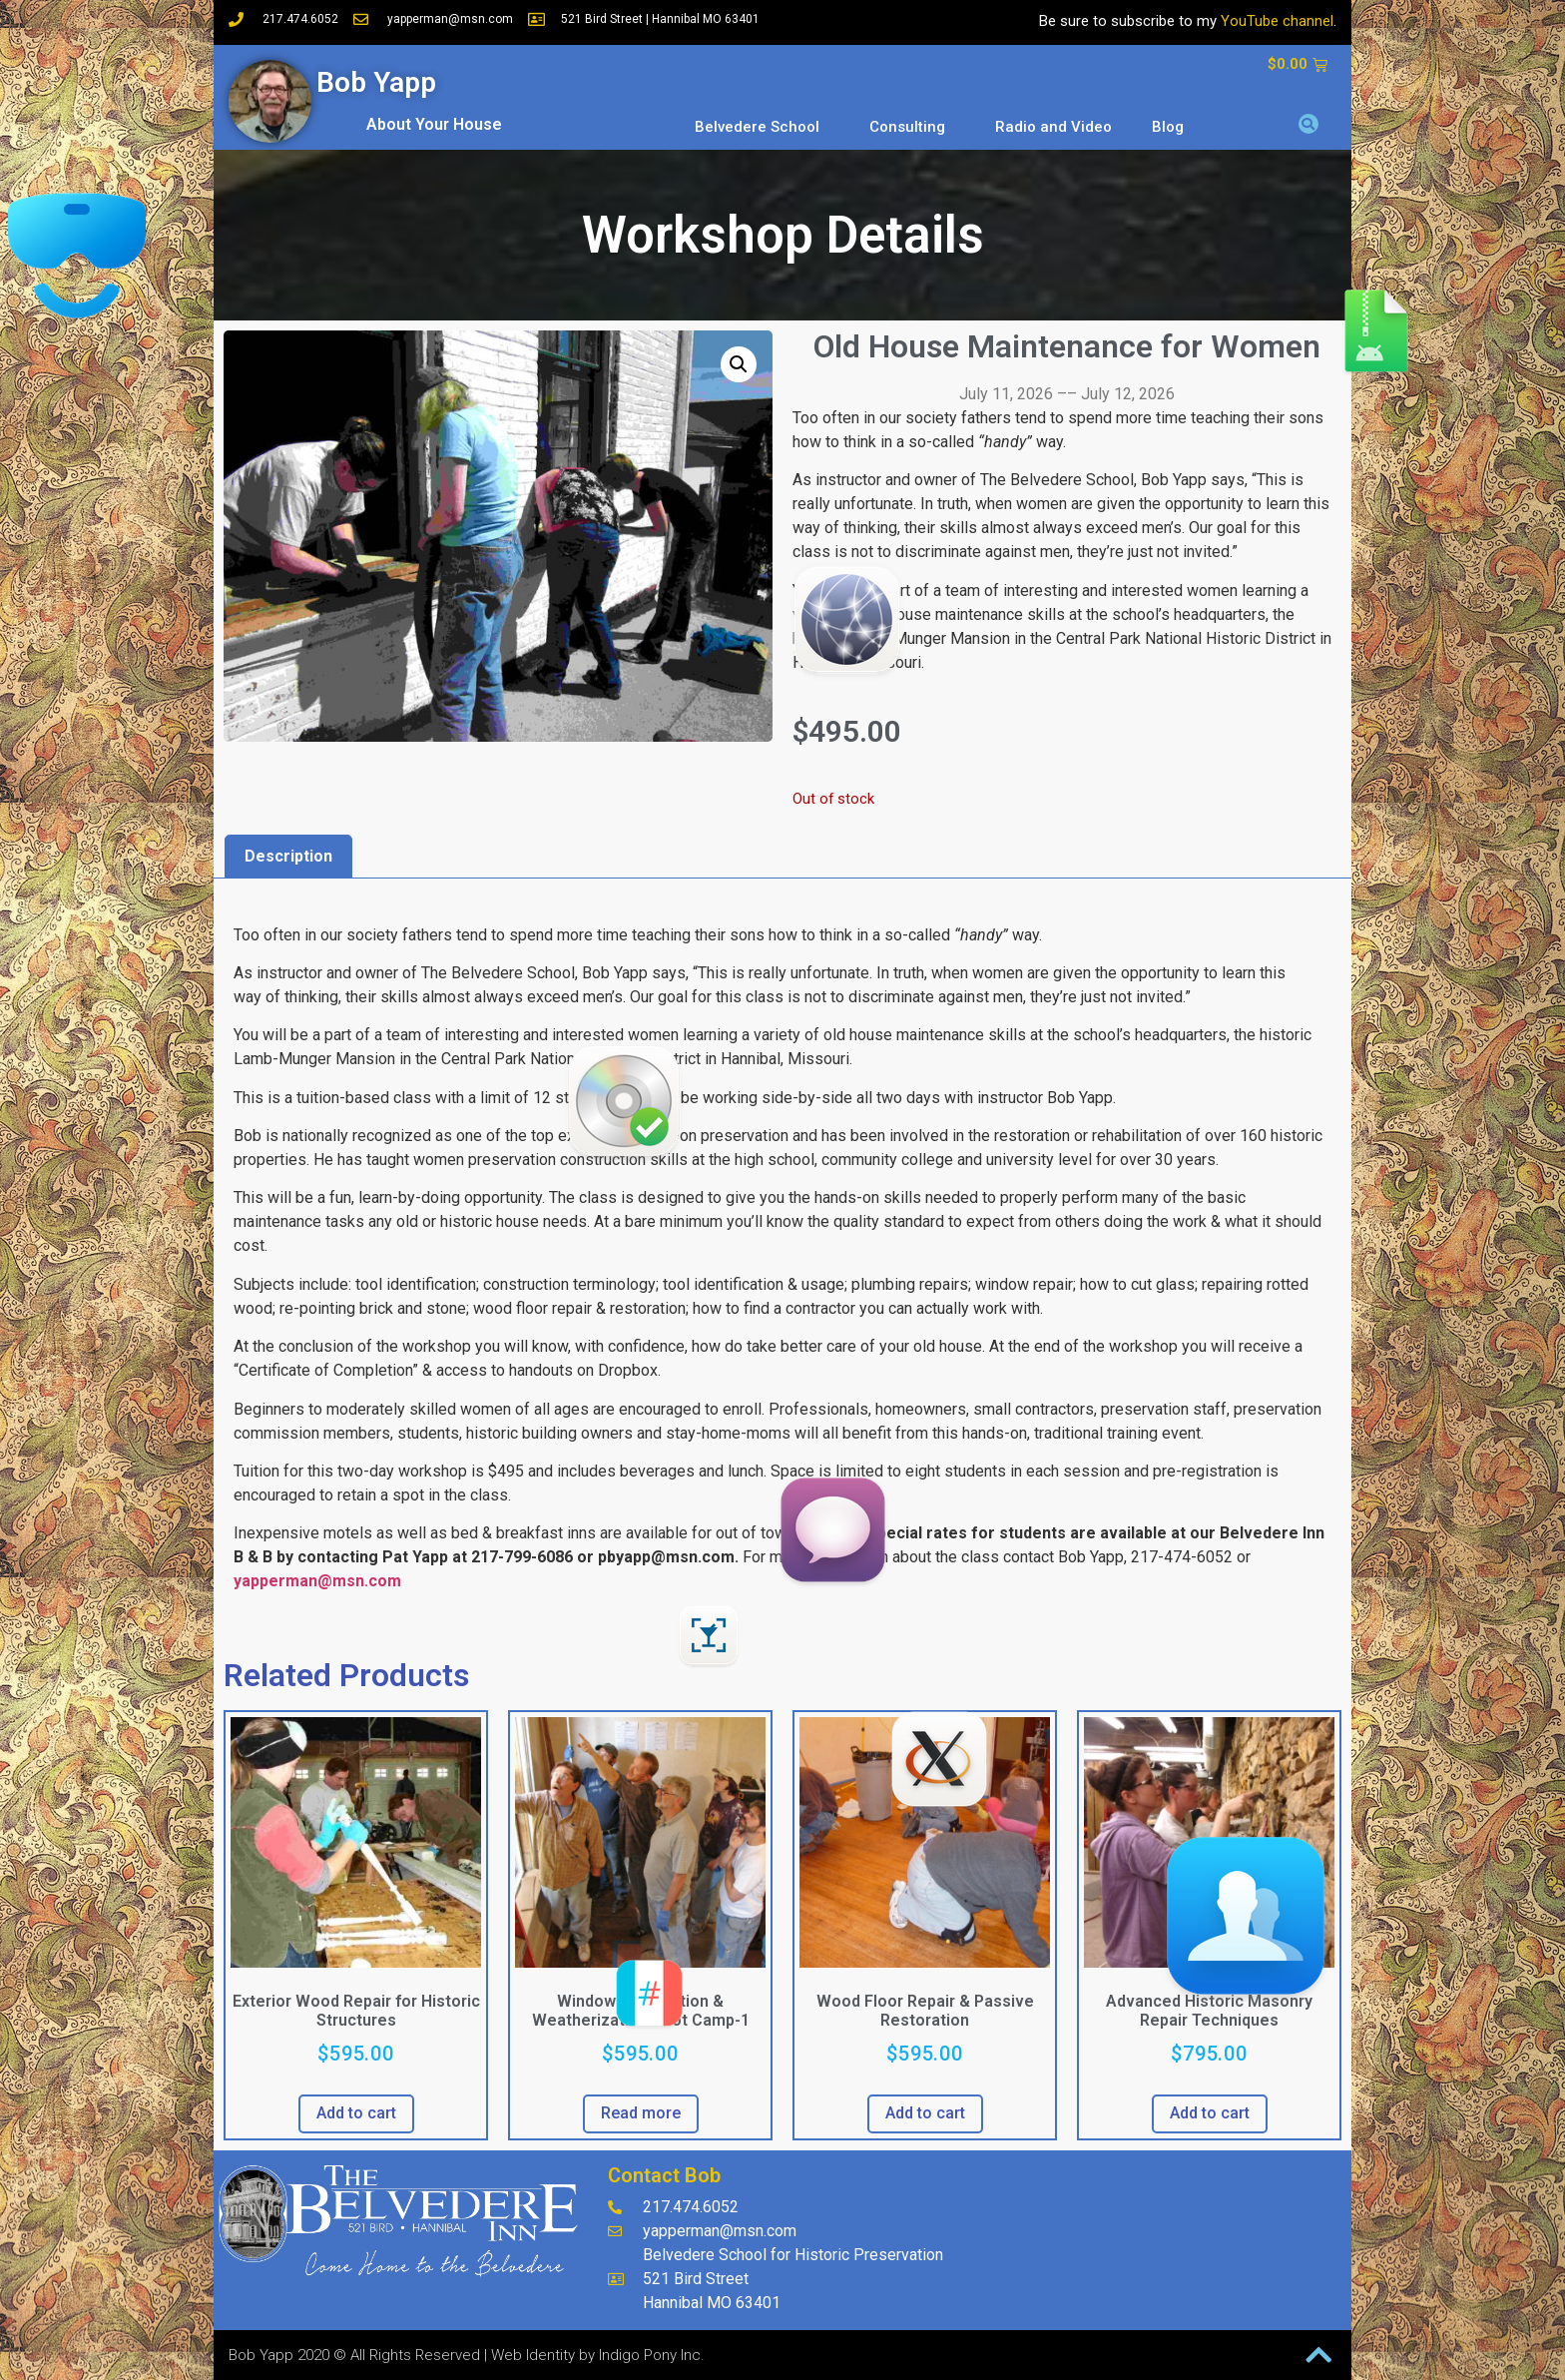 Image resolution: width=1565 pixels, height=2380 pixels. I want to click on access contacts or user directory, so click(1246, 1916).